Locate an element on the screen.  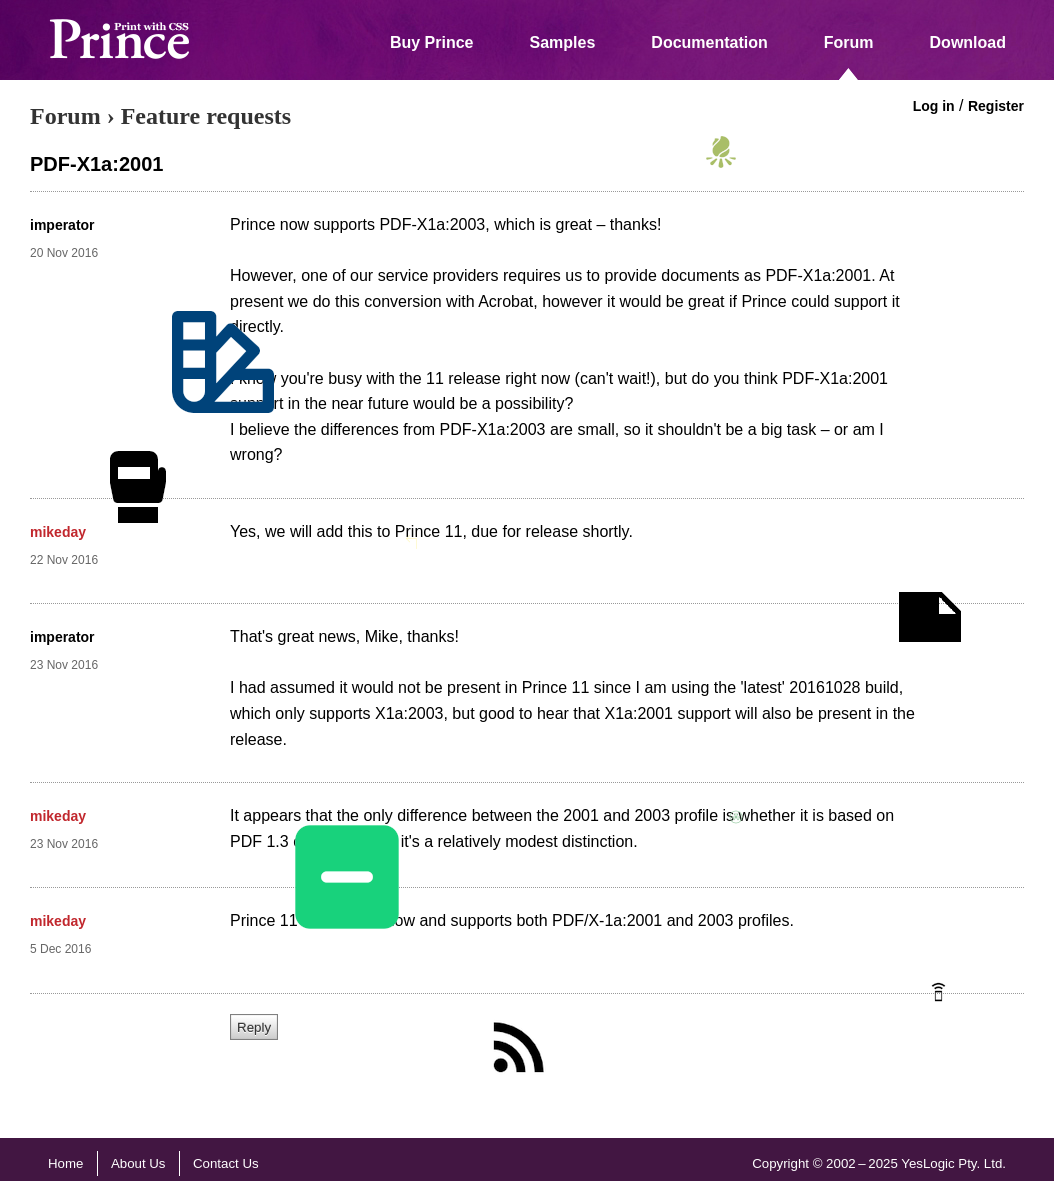
enable speakerphone during a call is located at coordinates (938, 992).